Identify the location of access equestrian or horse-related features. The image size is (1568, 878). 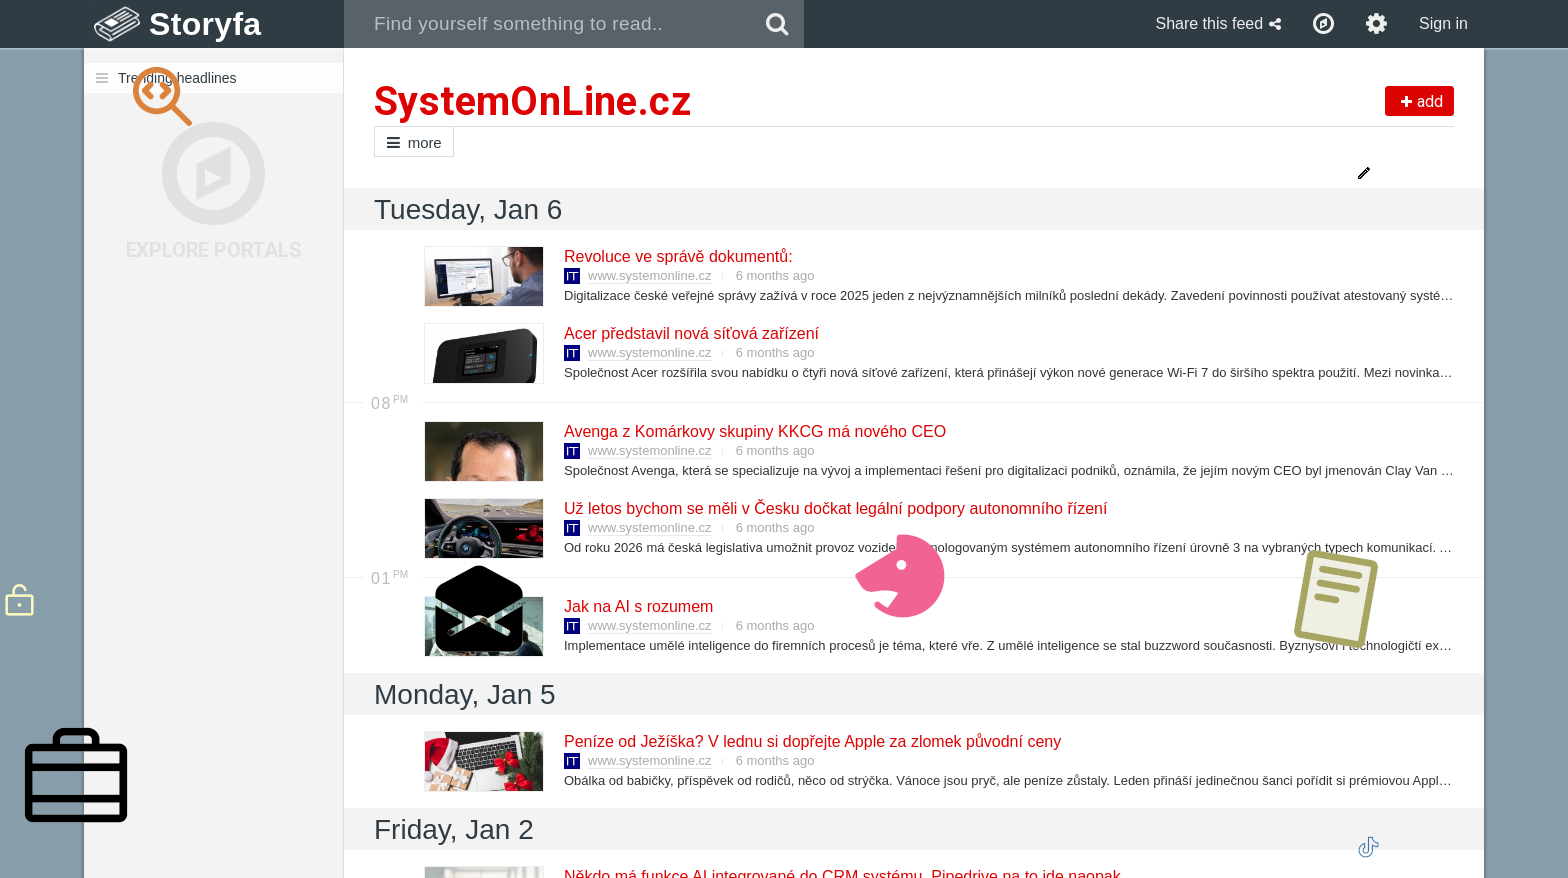
(903, 576).